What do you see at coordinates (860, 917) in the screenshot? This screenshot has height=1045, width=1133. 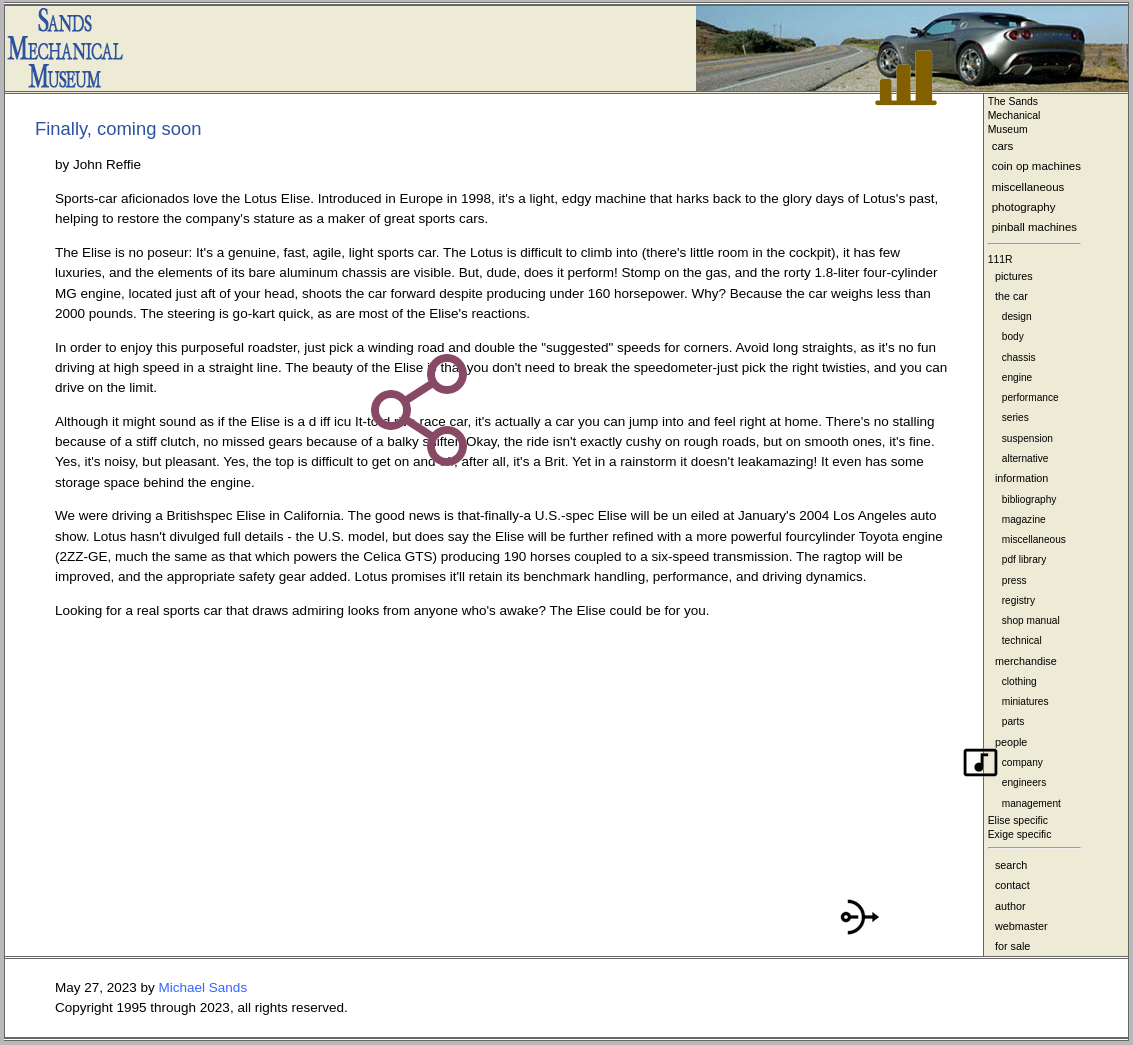 I see `configure network address translation settings` at bounding box center [860, 917].